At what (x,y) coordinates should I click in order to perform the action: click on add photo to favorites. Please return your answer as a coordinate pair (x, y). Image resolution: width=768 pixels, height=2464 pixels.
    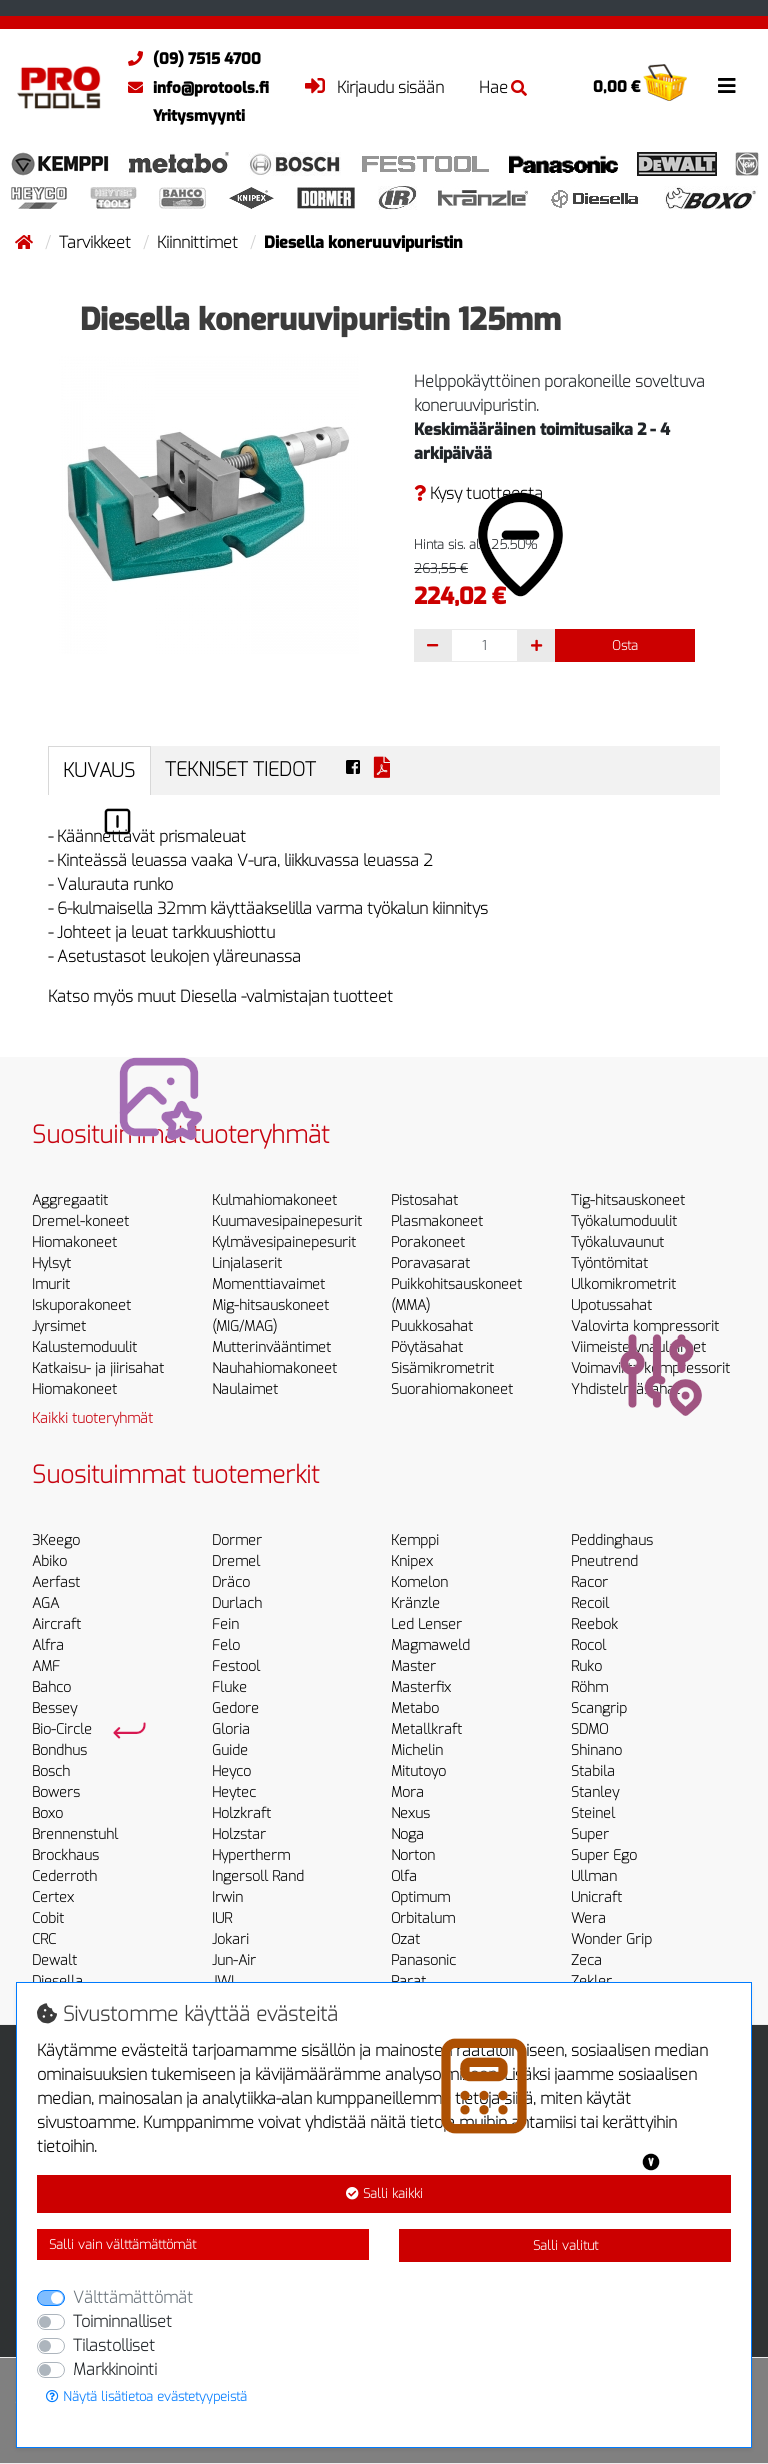
    Looking at the image, I should click on (159, 1097).